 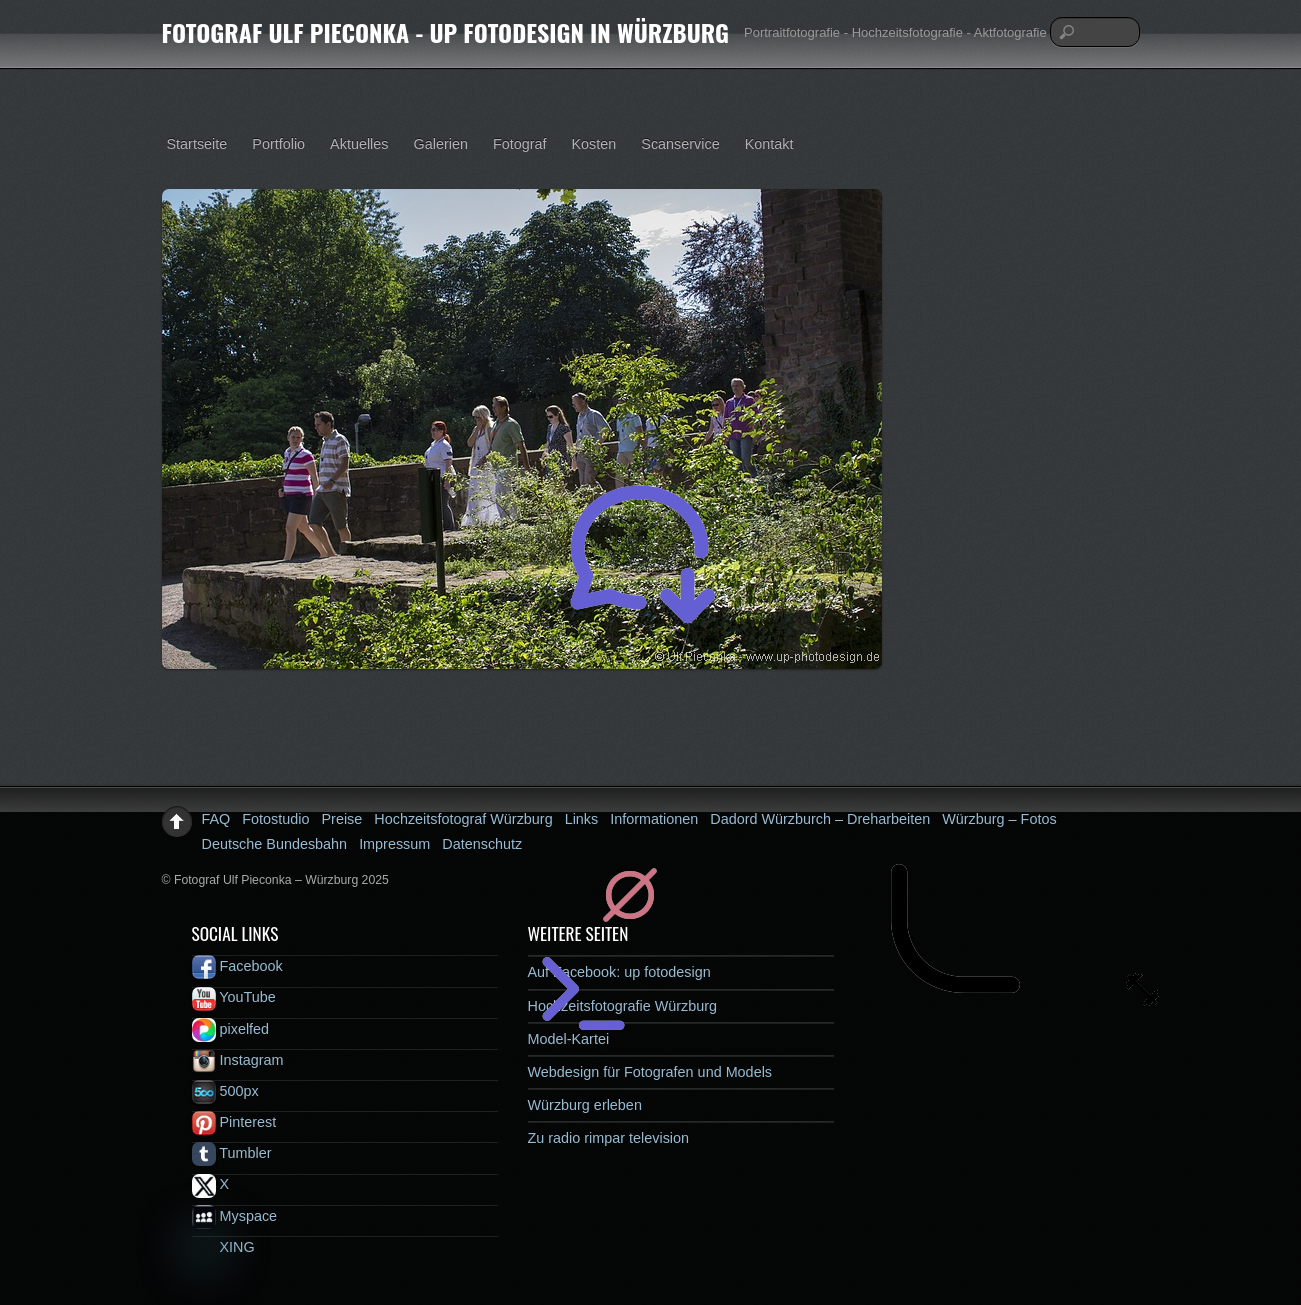 I want to click on access fitness or workout features, so click(x=1142, y=989).